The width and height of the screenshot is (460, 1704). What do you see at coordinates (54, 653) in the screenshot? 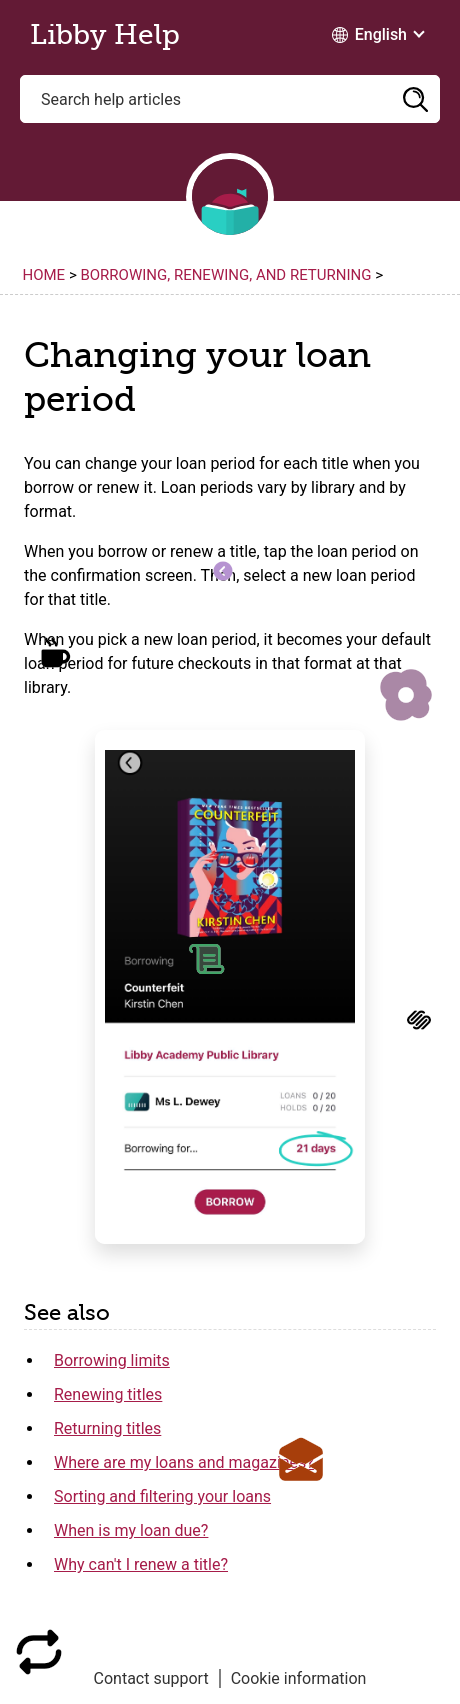
I see `take a coffee break or pause timer` at bounding box center [54, 653].